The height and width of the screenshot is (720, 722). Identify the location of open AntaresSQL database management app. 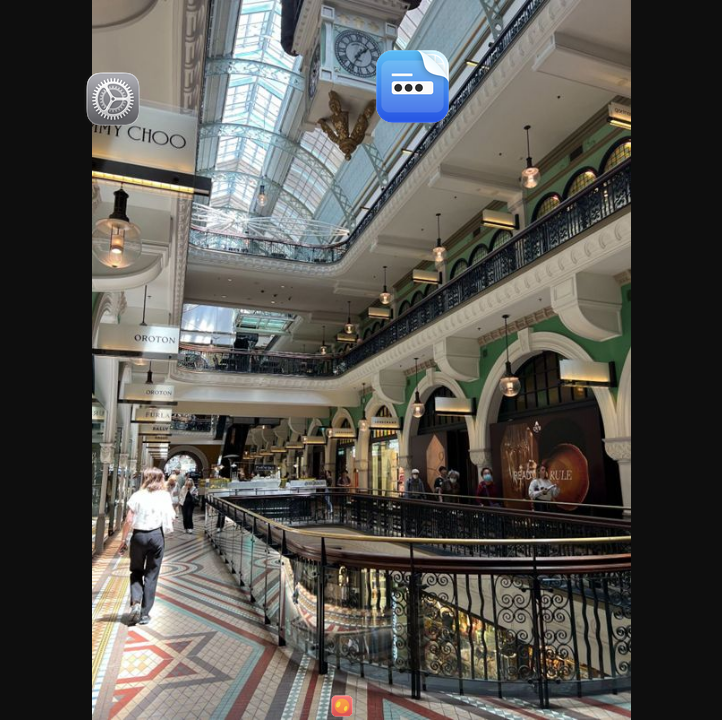
(342, 706).